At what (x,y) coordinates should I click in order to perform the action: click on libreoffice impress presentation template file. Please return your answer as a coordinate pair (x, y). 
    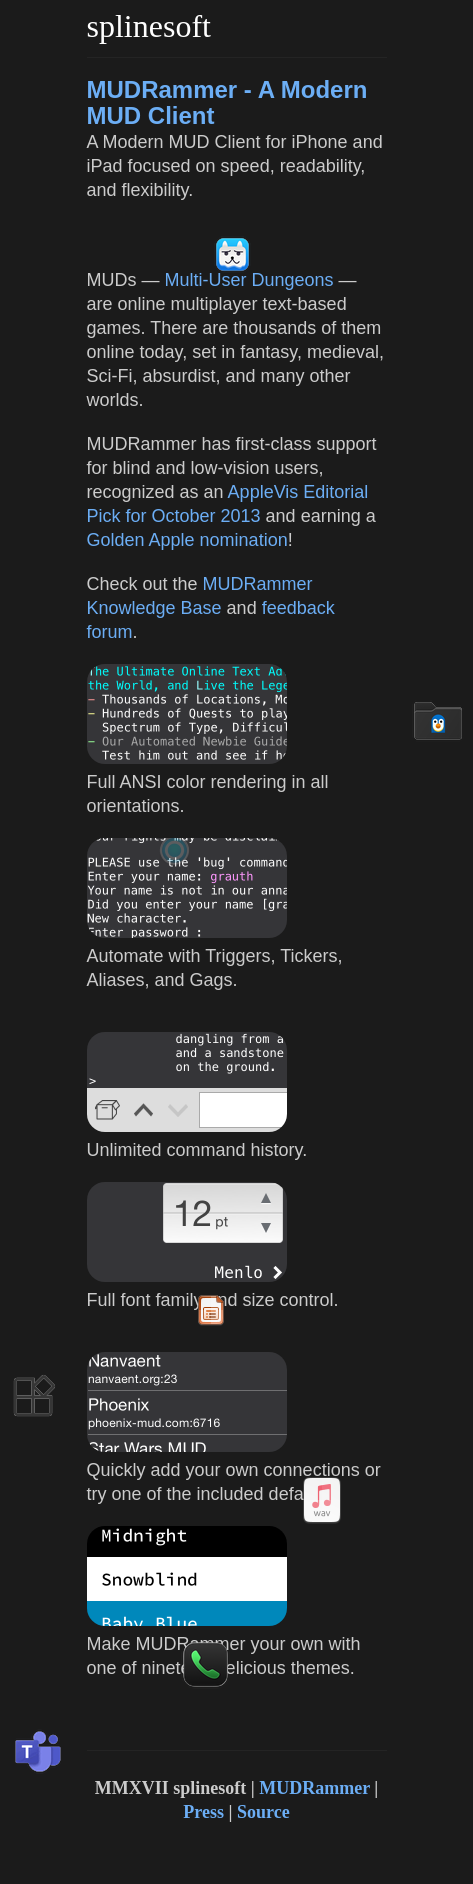
    Looking at the image, I should click on (211, 1310).